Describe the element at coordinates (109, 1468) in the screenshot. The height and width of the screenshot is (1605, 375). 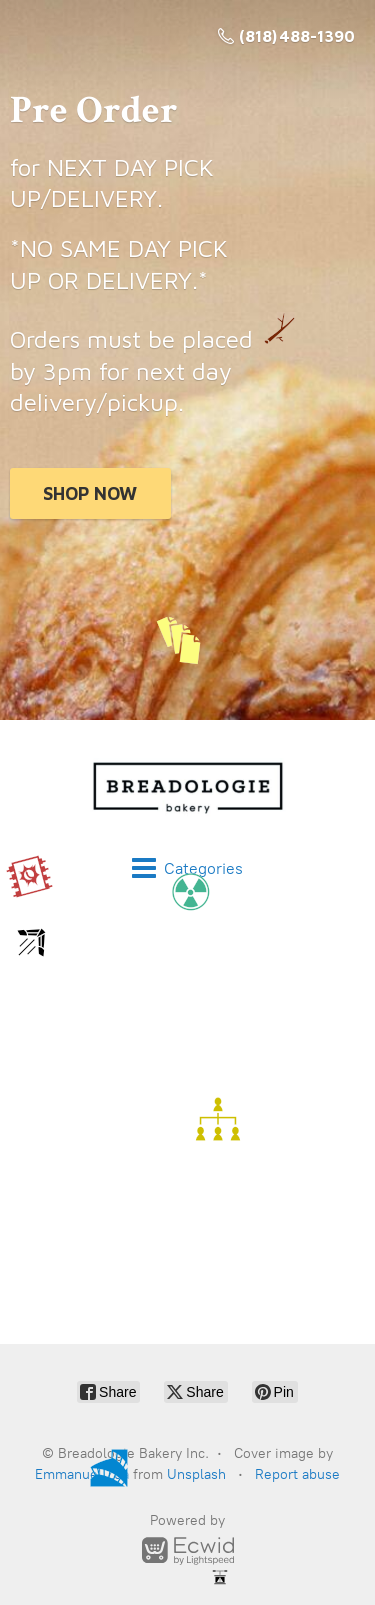
I see `equip shoulder armor piece` at that location.